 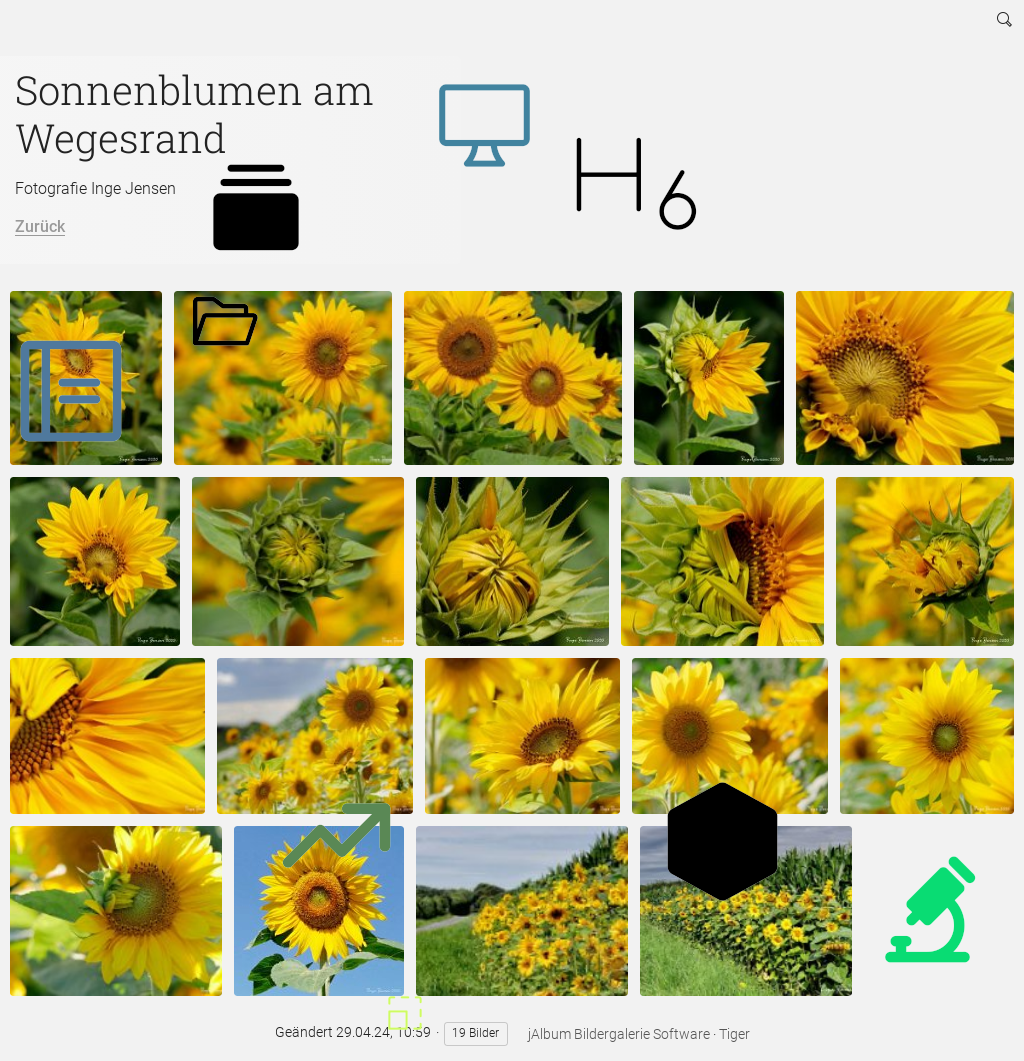 I want to click on format text as heading level 6, so click(x=629, y=181).